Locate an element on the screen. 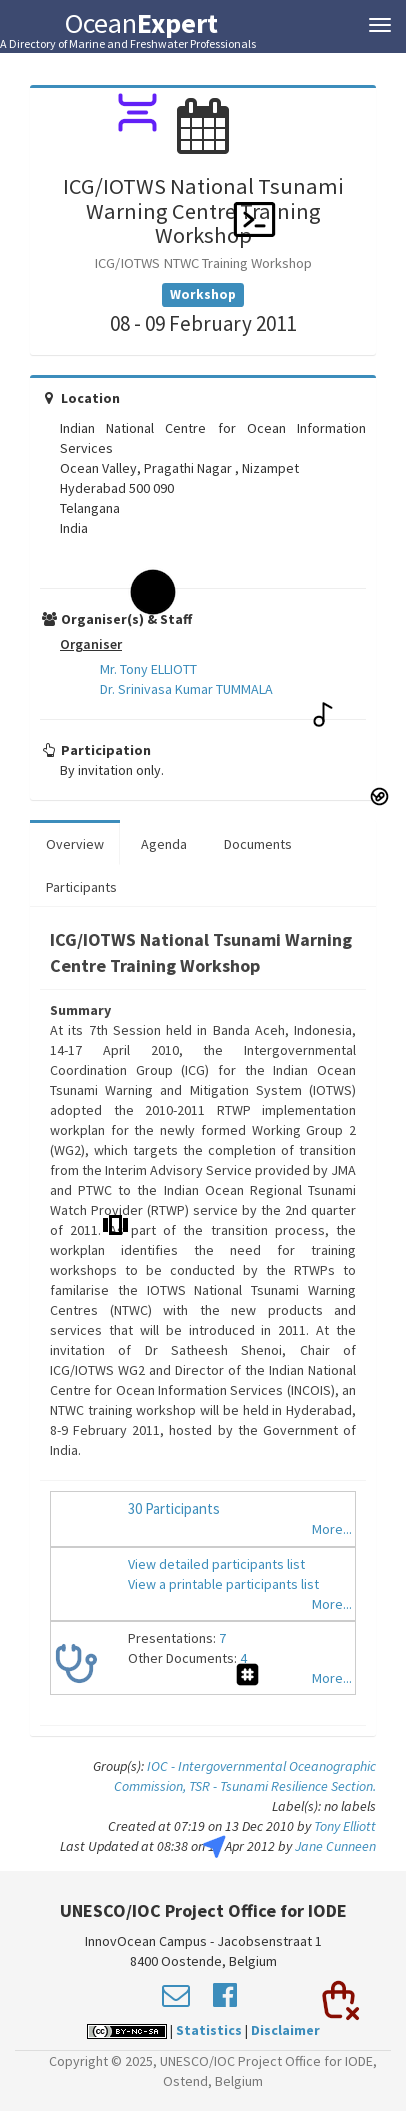  open steam gaming platform is located at coordinates (379, 796).